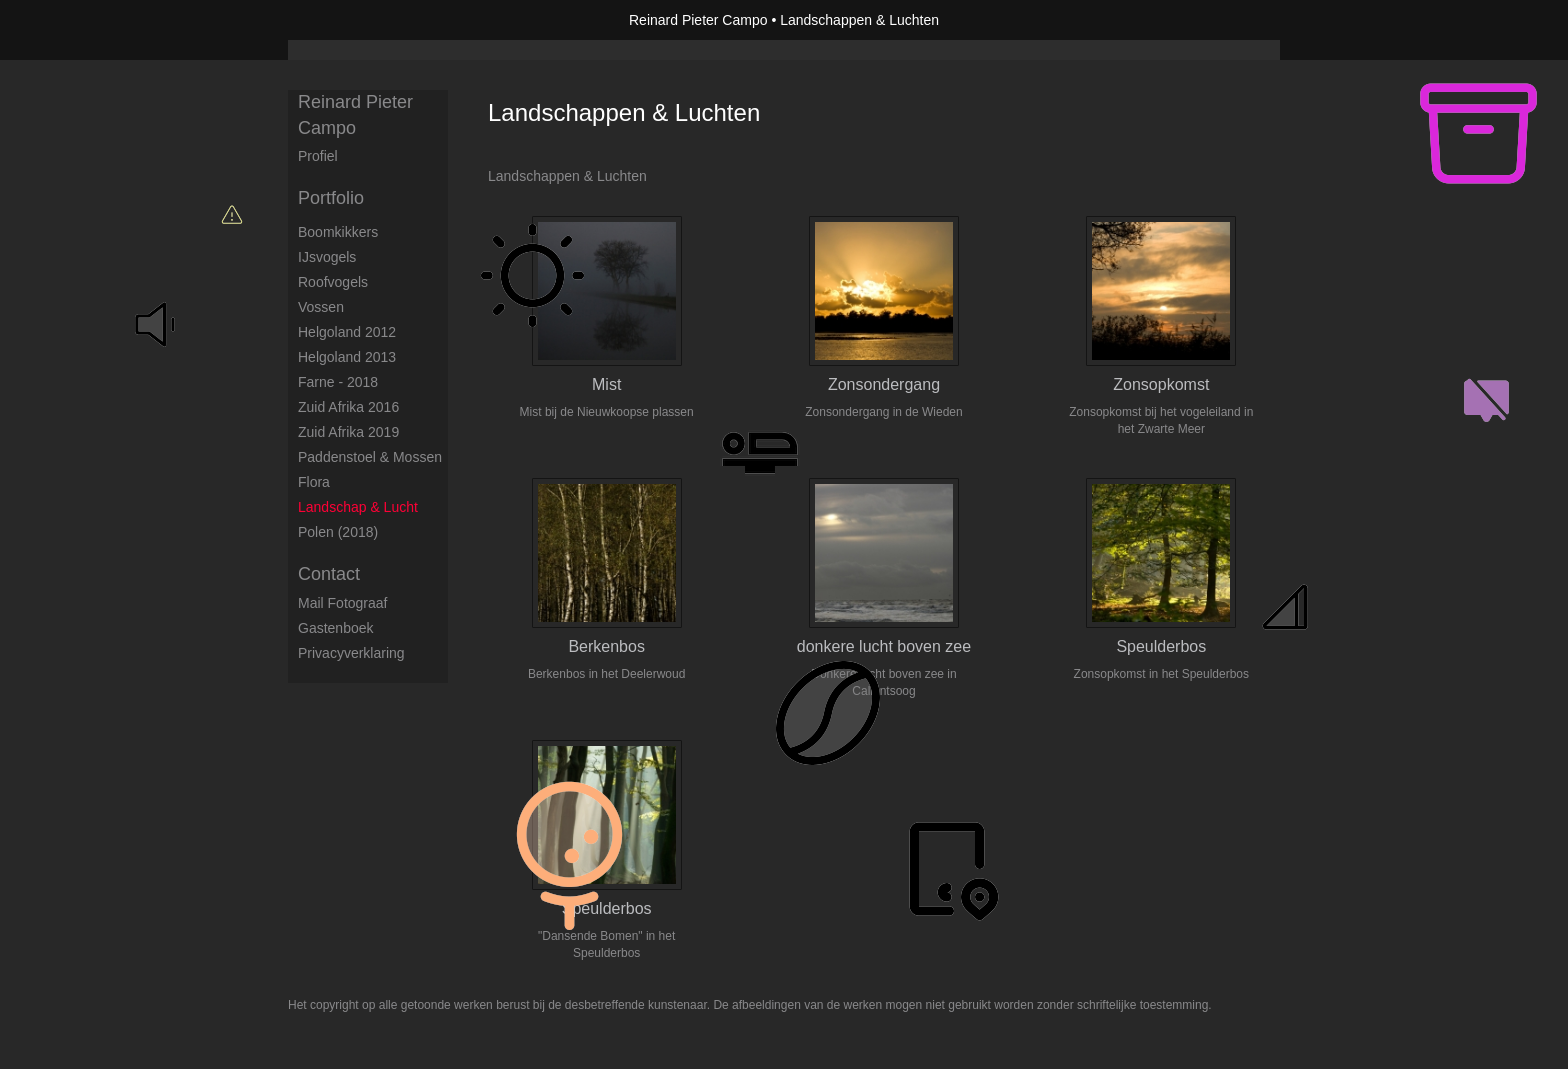 The width and height of the screenshot is (1568, 1069). Describe the element at coordinates (569, 853) in the screenshot. I see `access golf-related features or content` at that location.